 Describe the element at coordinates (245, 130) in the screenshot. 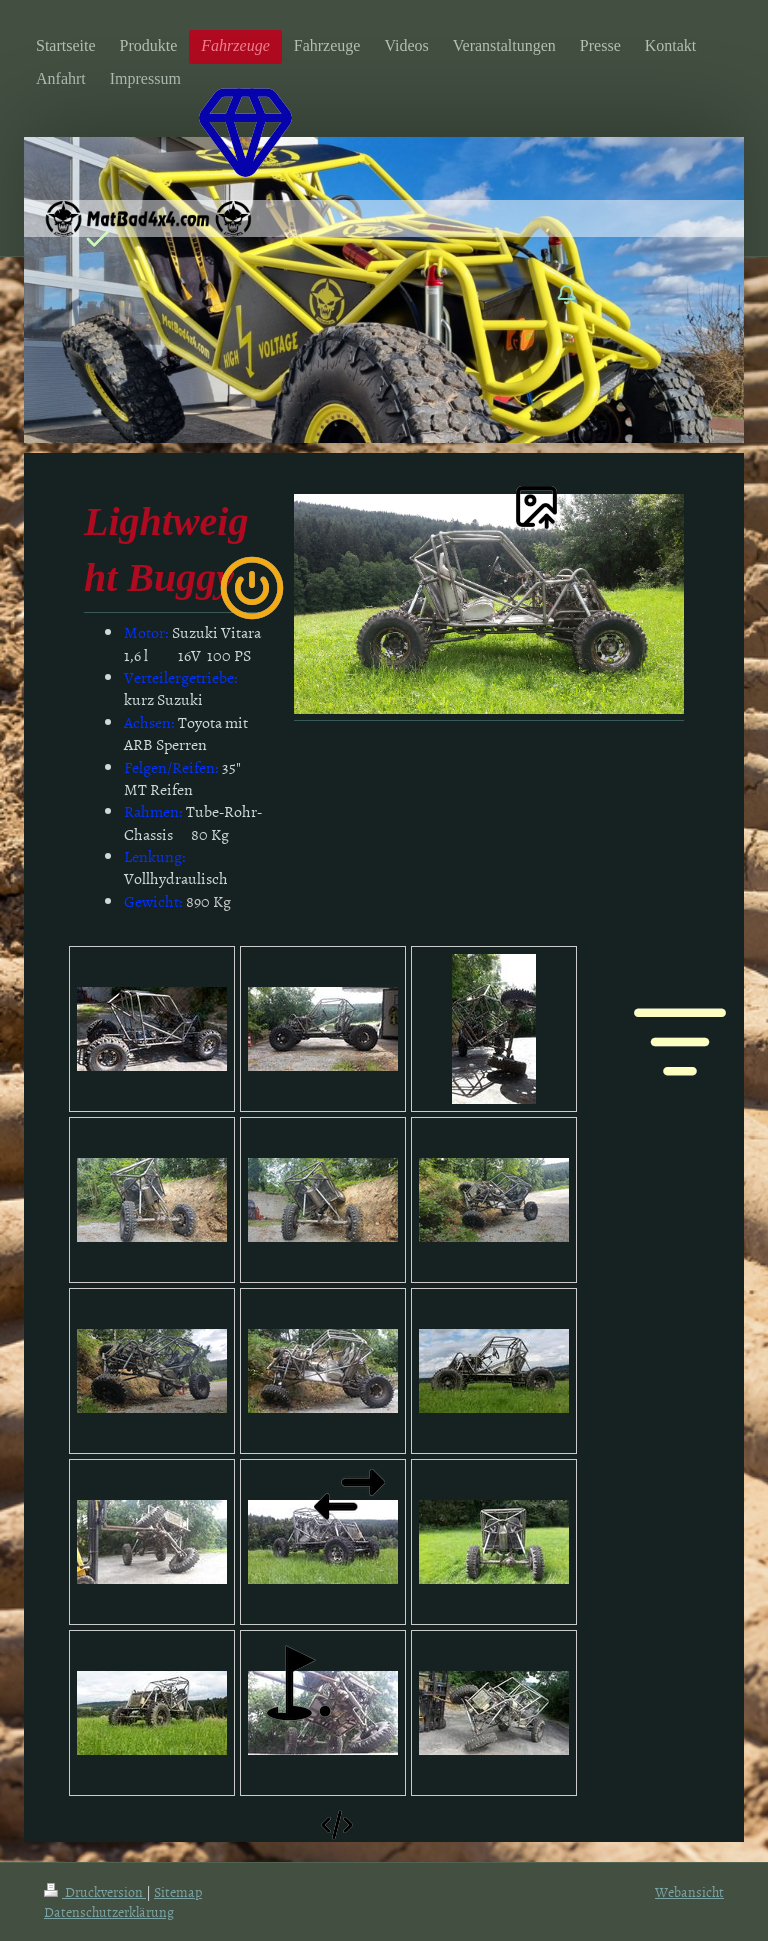

I see `indicates premium or pro membership status` at that location.